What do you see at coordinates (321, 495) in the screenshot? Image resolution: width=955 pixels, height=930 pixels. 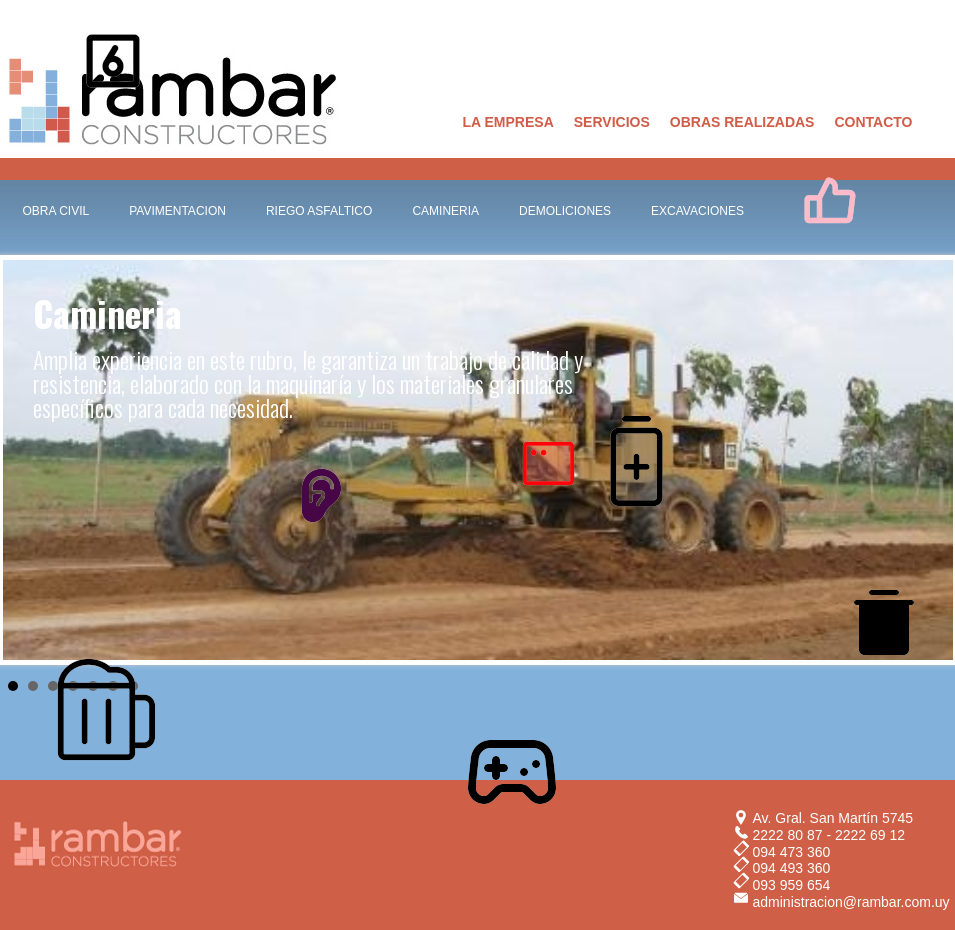 I see `adjust audio or hearing accessibility settings` at bounding box center [321, 495].